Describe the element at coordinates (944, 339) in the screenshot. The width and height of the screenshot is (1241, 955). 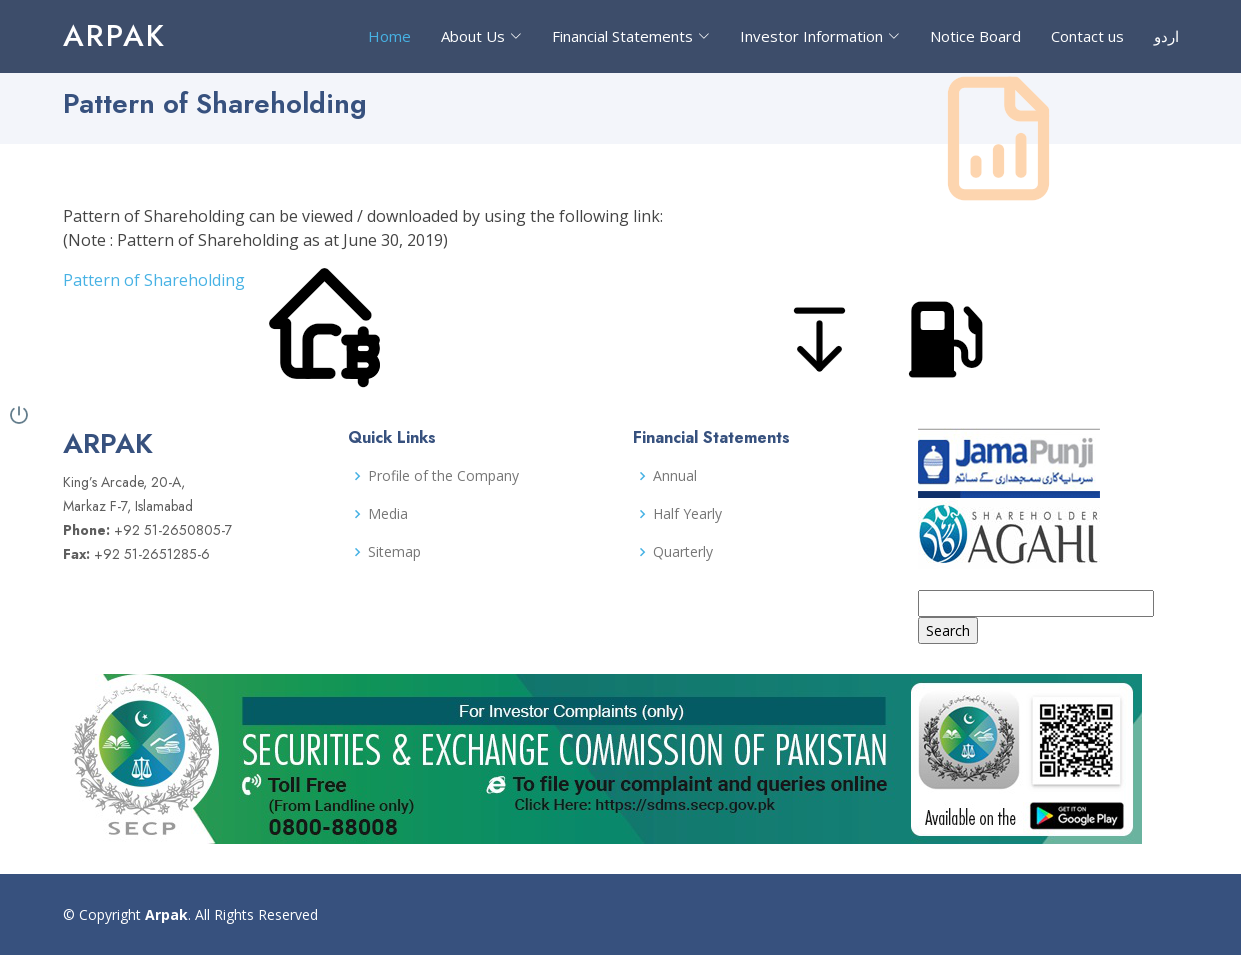
I see `find nearby gas stations` at that location.